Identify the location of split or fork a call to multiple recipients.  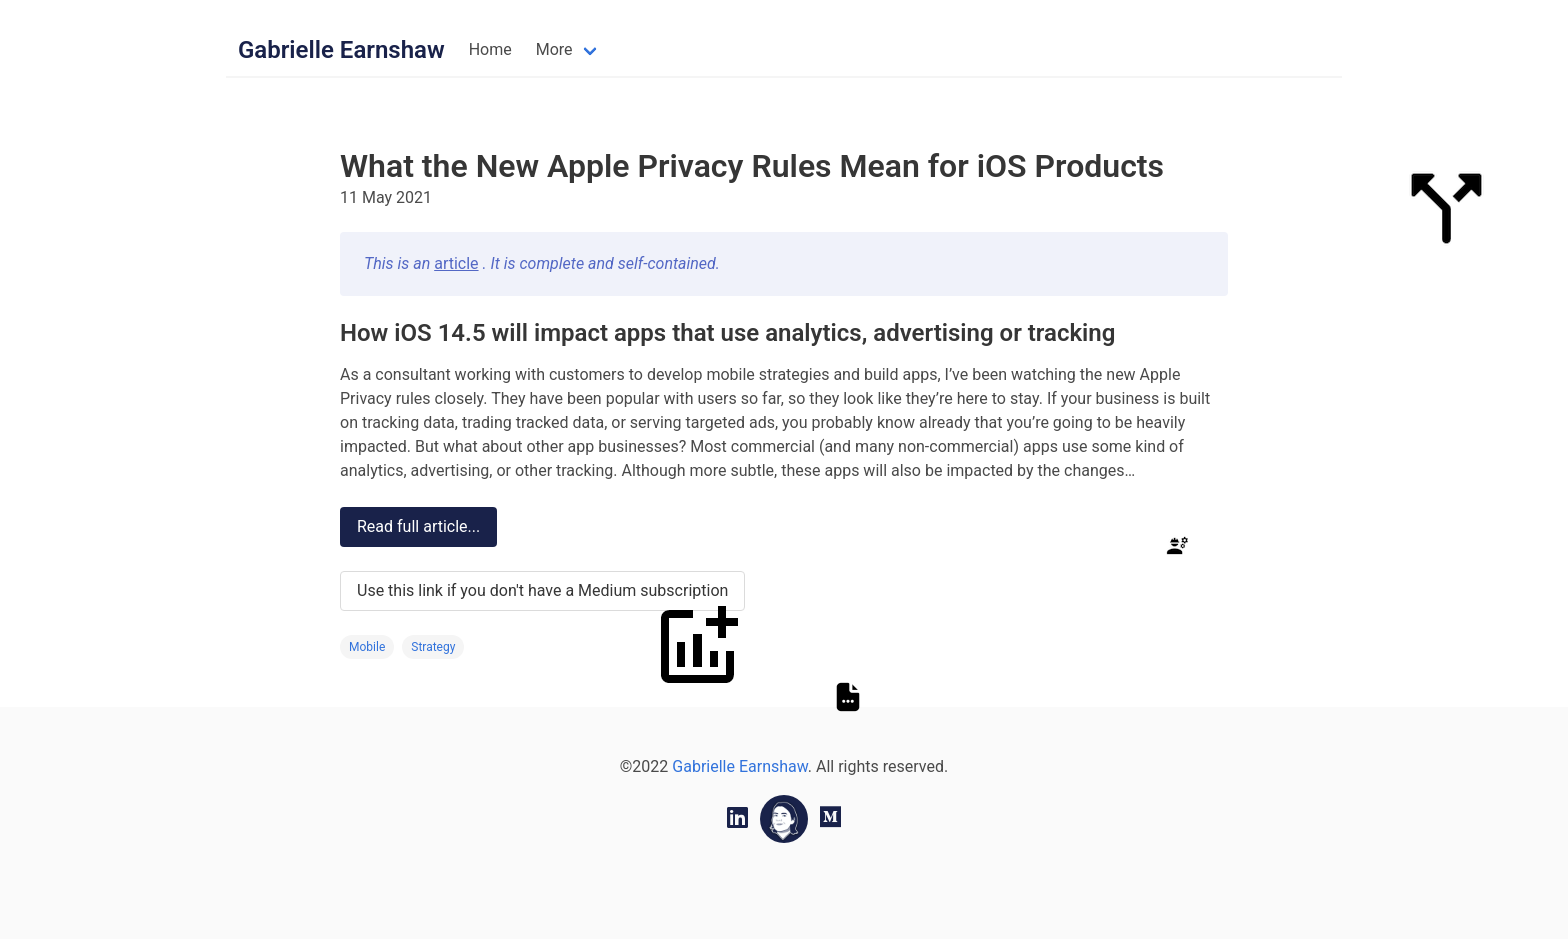
(1446, 208).